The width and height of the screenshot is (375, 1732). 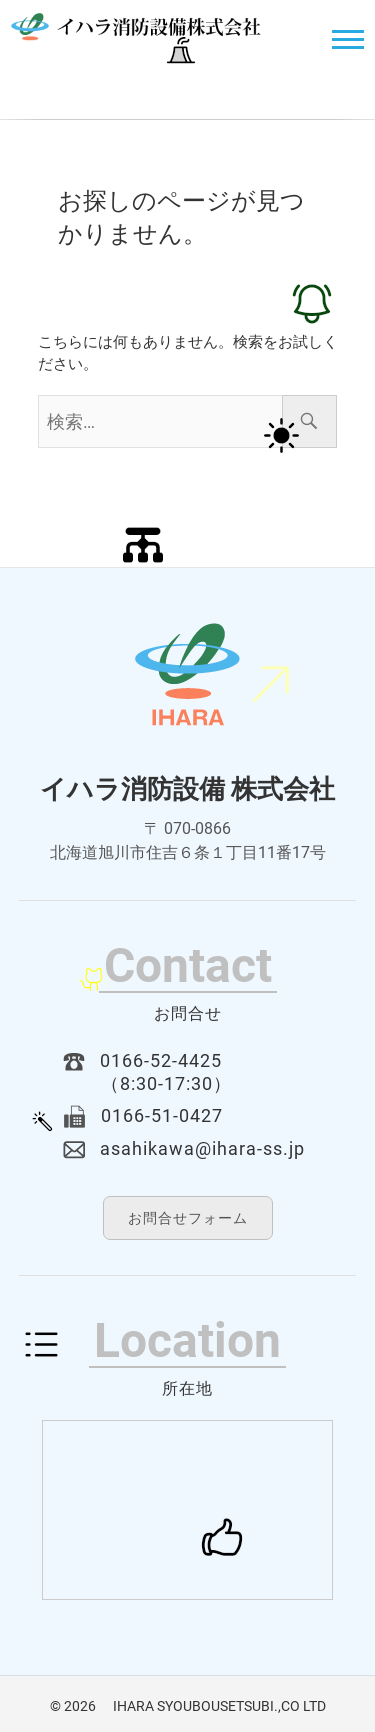 What do you see at coordinates (281, 435) in the screenshot?
I see `switch to light mode` at bounding box center [281, 435].